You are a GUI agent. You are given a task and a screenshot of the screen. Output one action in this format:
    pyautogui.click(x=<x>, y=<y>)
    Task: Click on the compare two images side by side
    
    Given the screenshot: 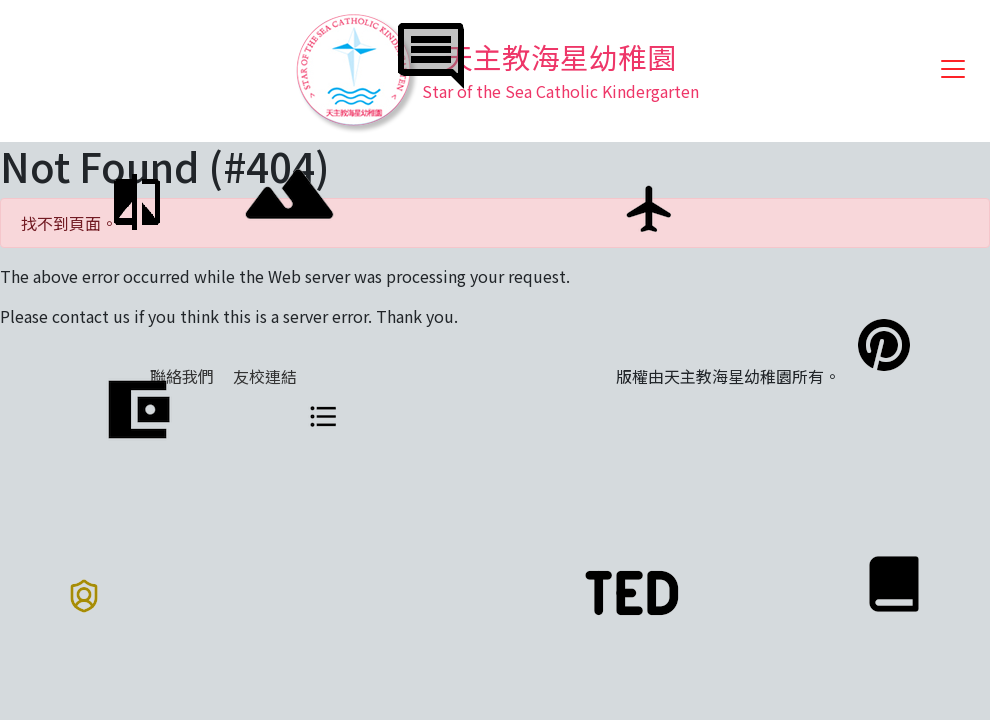 What is the action you would take?
    pyautogui.click(x=137, y=202)
    